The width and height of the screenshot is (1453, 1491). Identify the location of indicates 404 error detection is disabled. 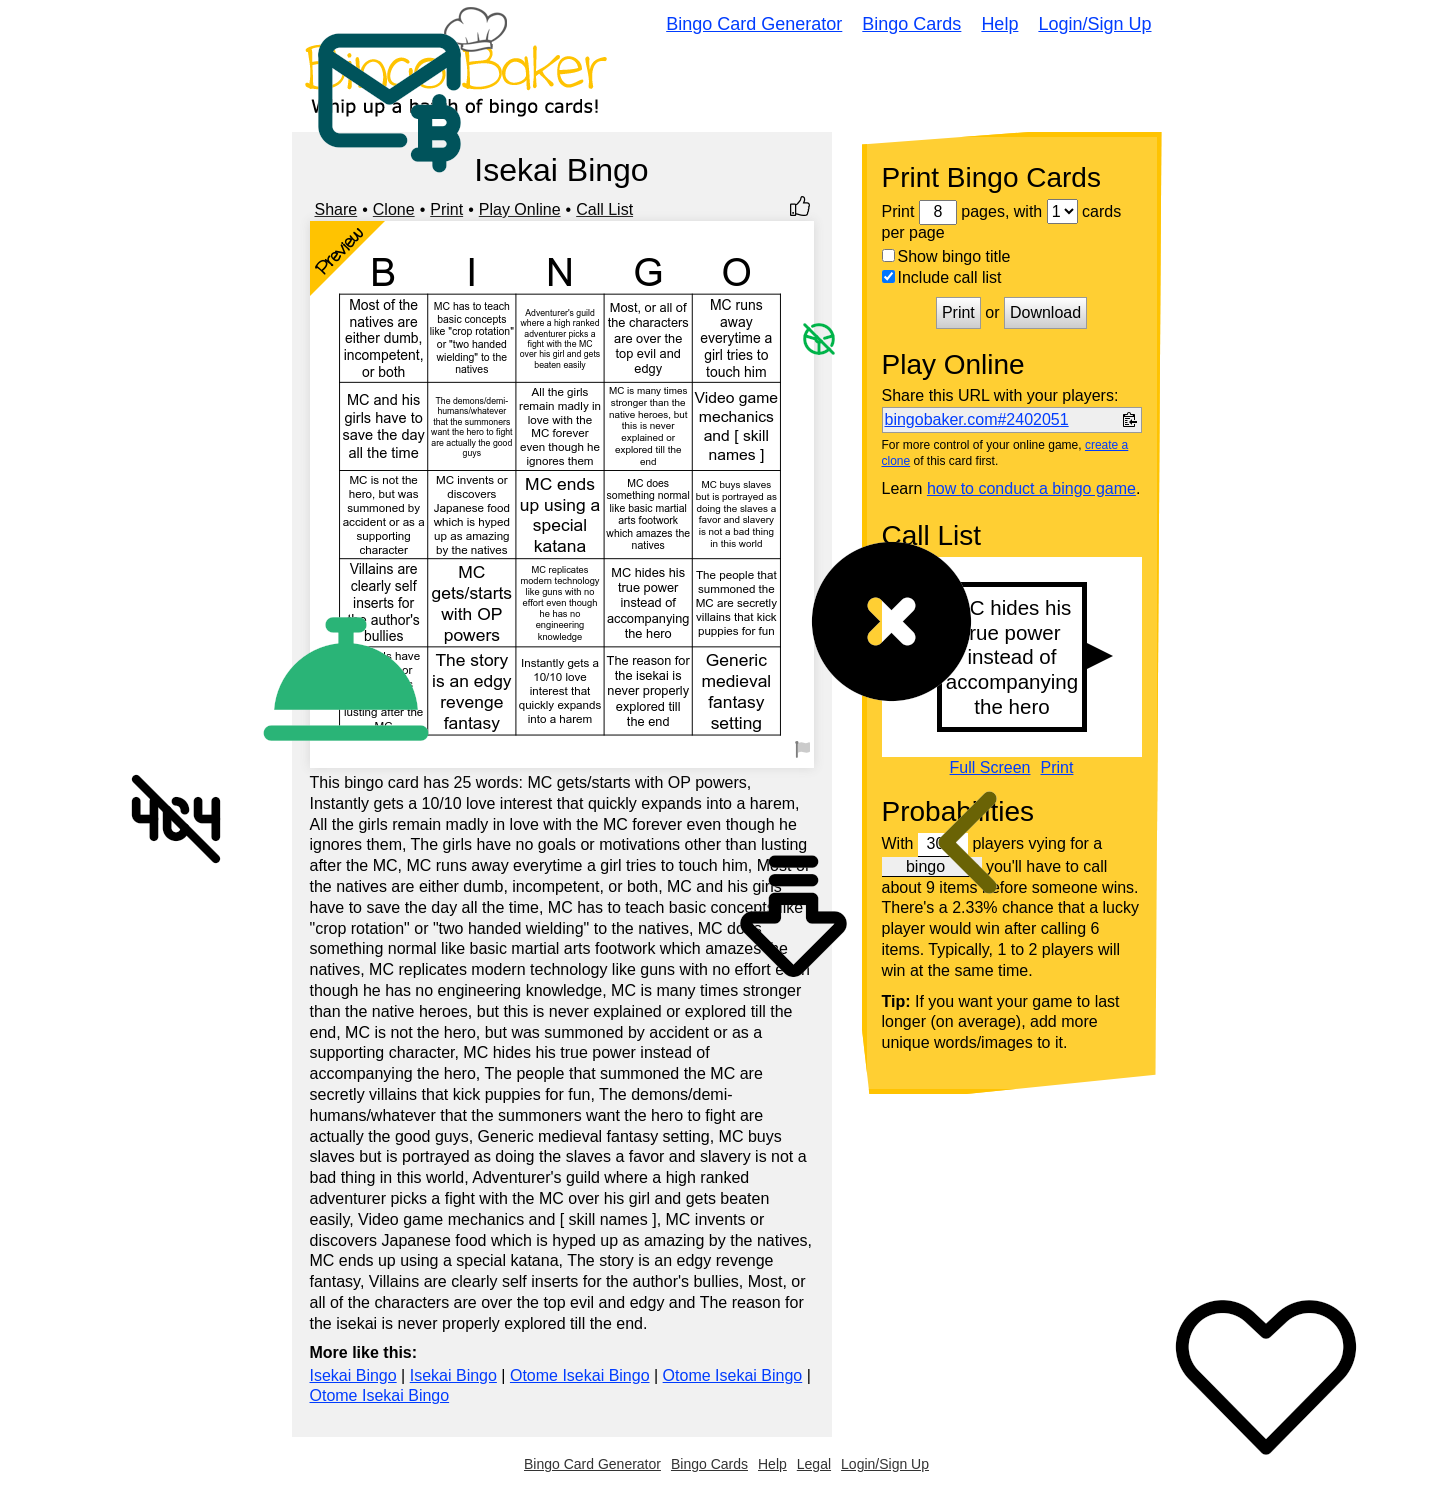
(176, 819).